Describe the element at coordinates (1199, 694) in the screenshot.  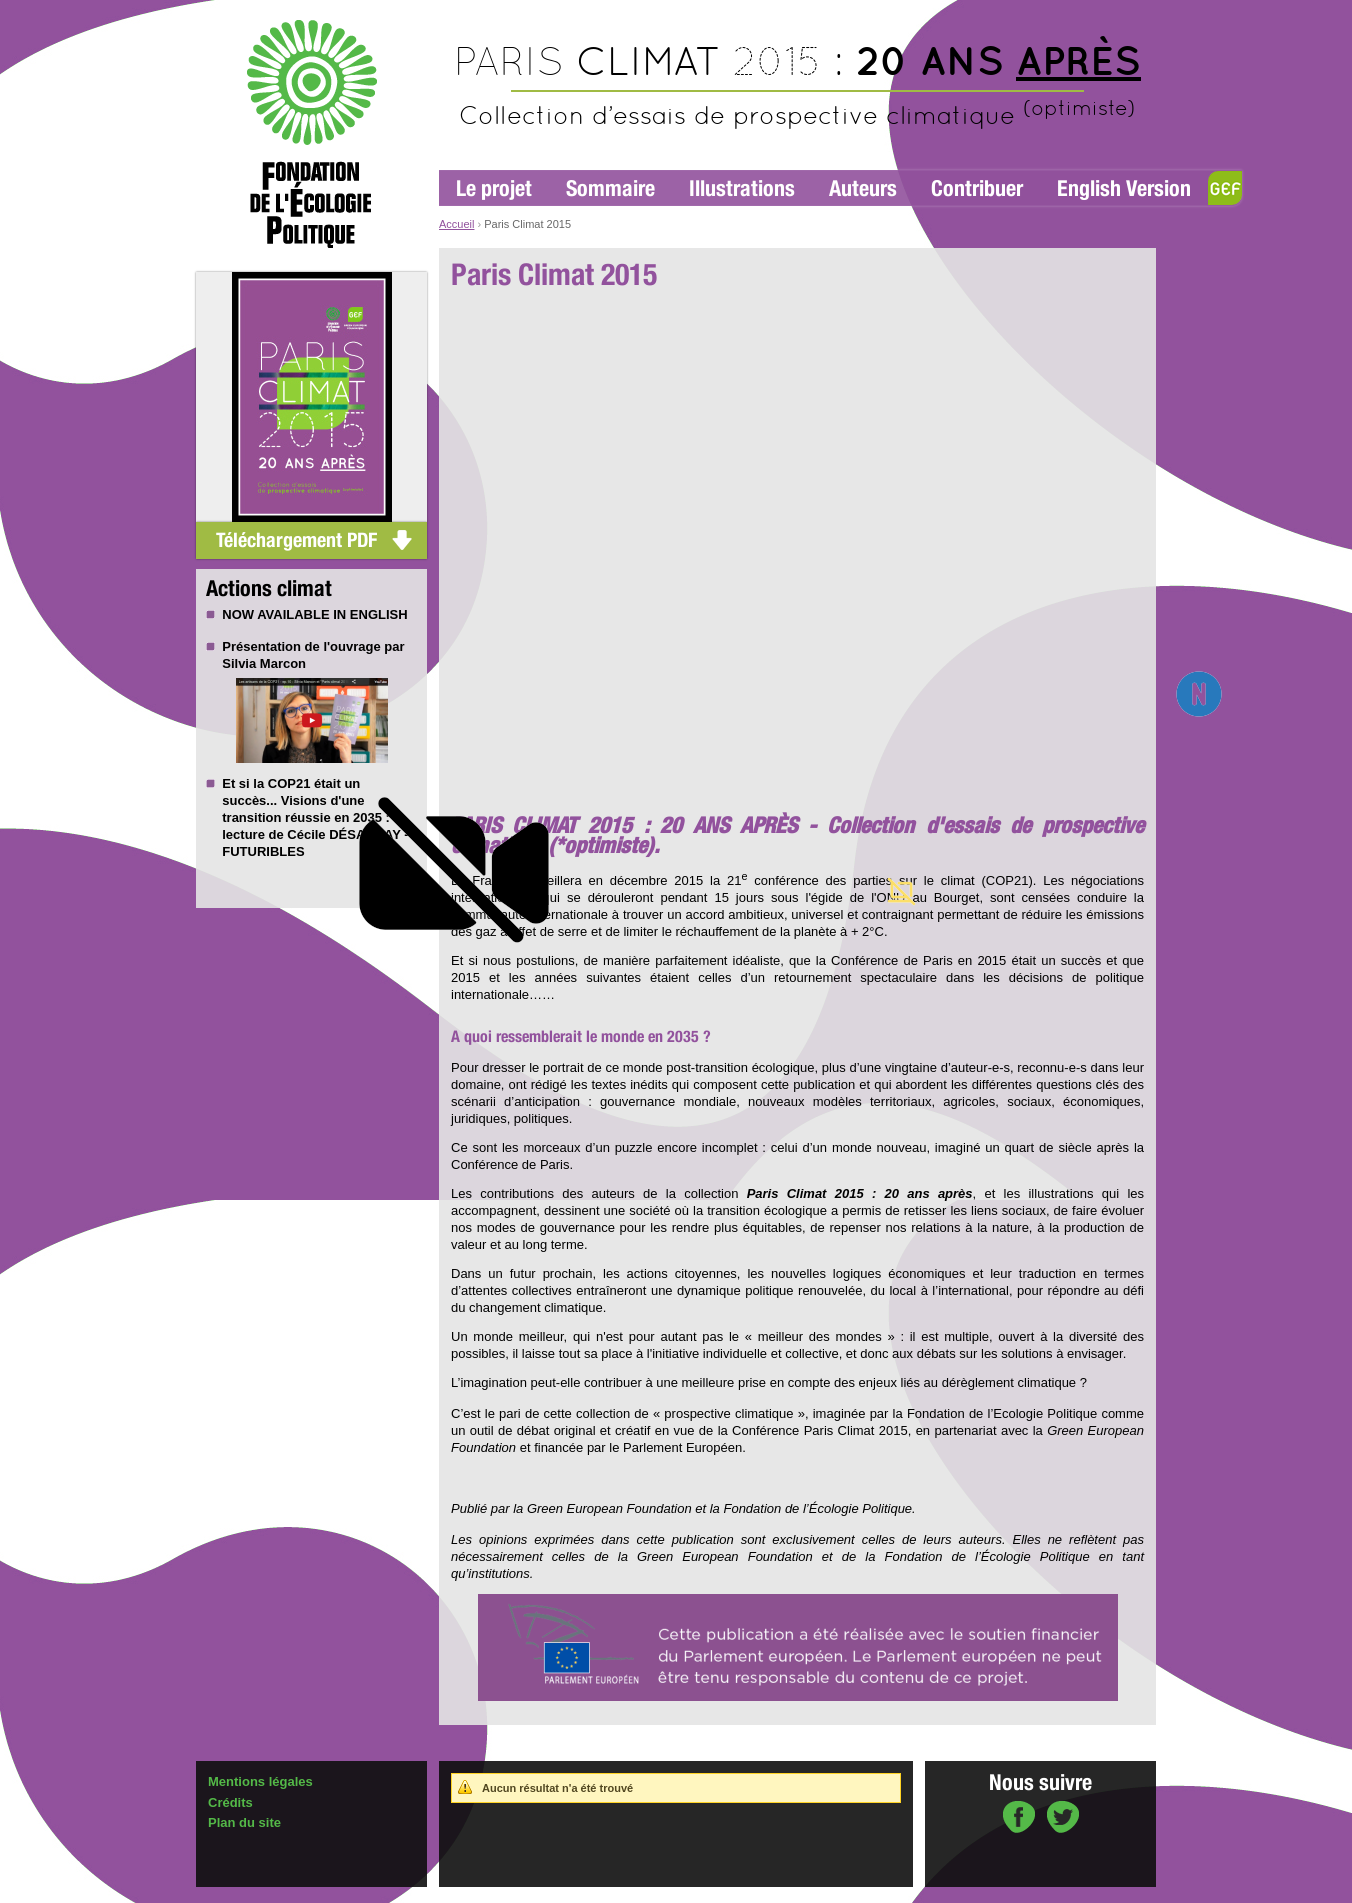
I see `indicates a north direction or compass point` at that location.